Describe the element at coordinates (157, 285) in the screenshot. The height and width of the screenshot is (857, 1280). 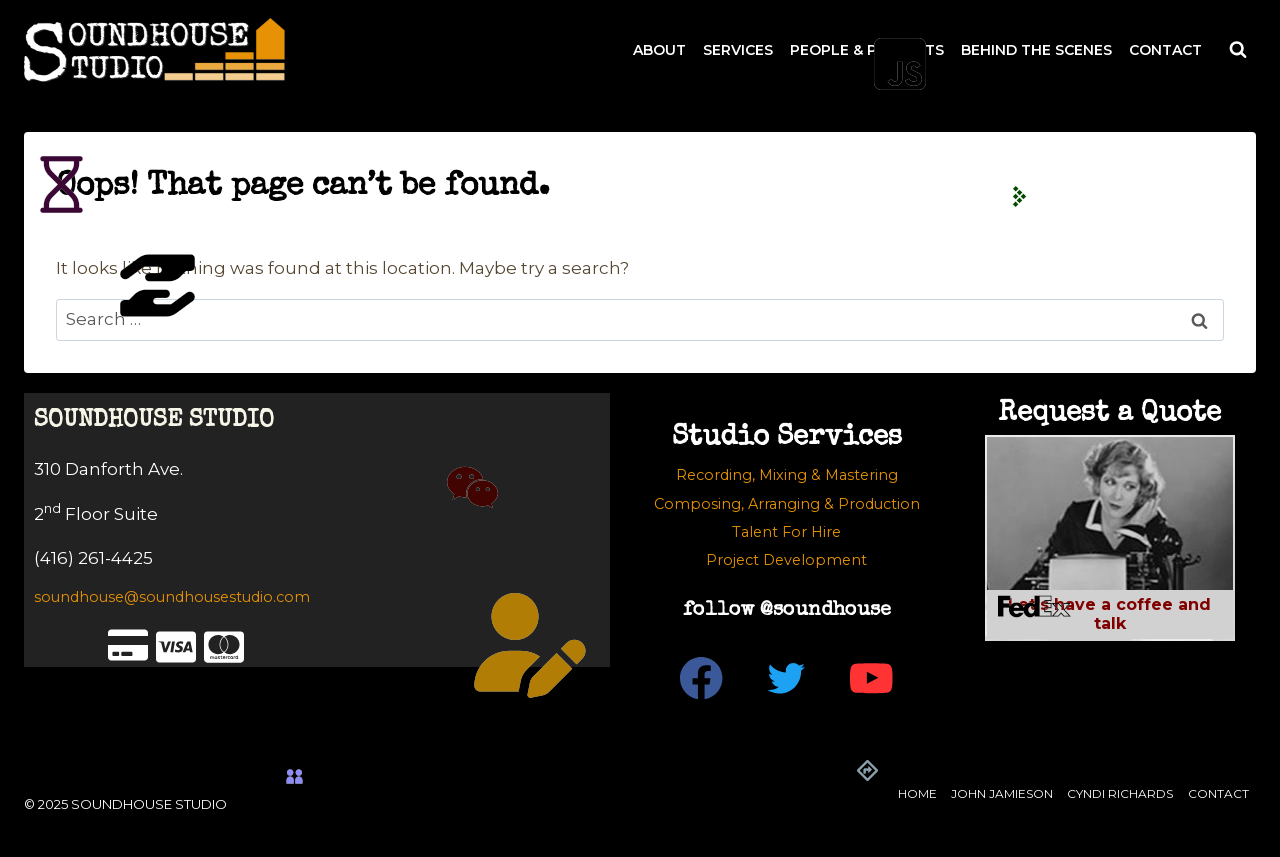
I see `indicates partnership or collaboration features` at that location.